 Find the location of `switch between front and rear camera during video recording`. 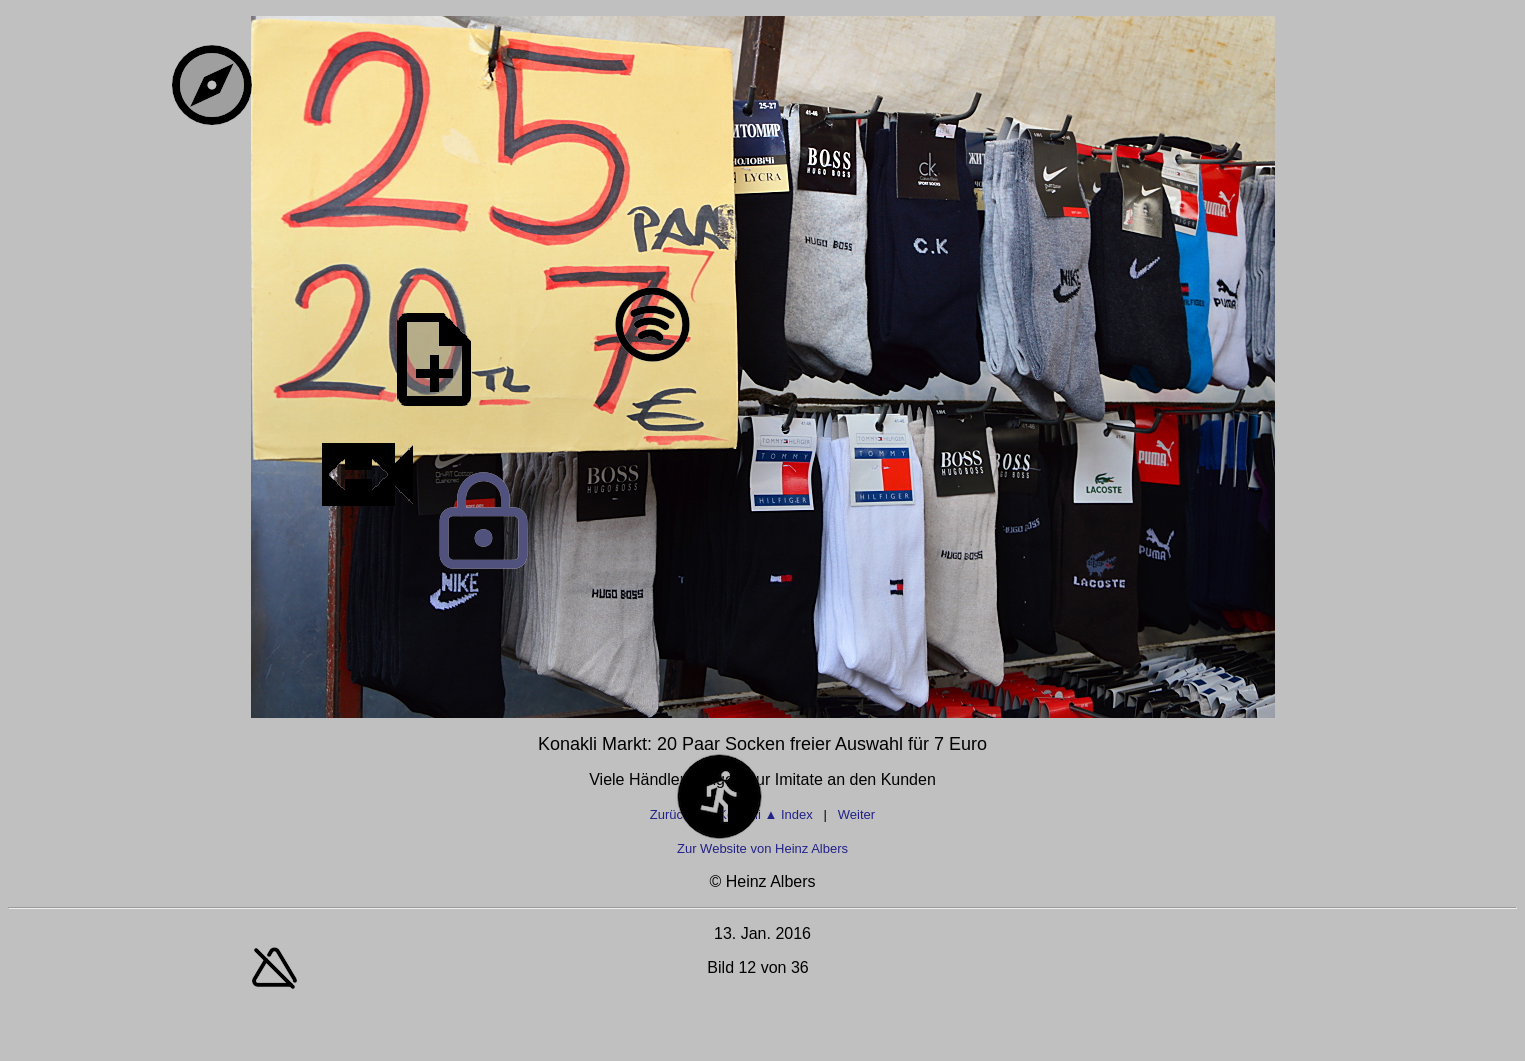

switch between front and rear camera during video recording is located at coordinates (367, 474).